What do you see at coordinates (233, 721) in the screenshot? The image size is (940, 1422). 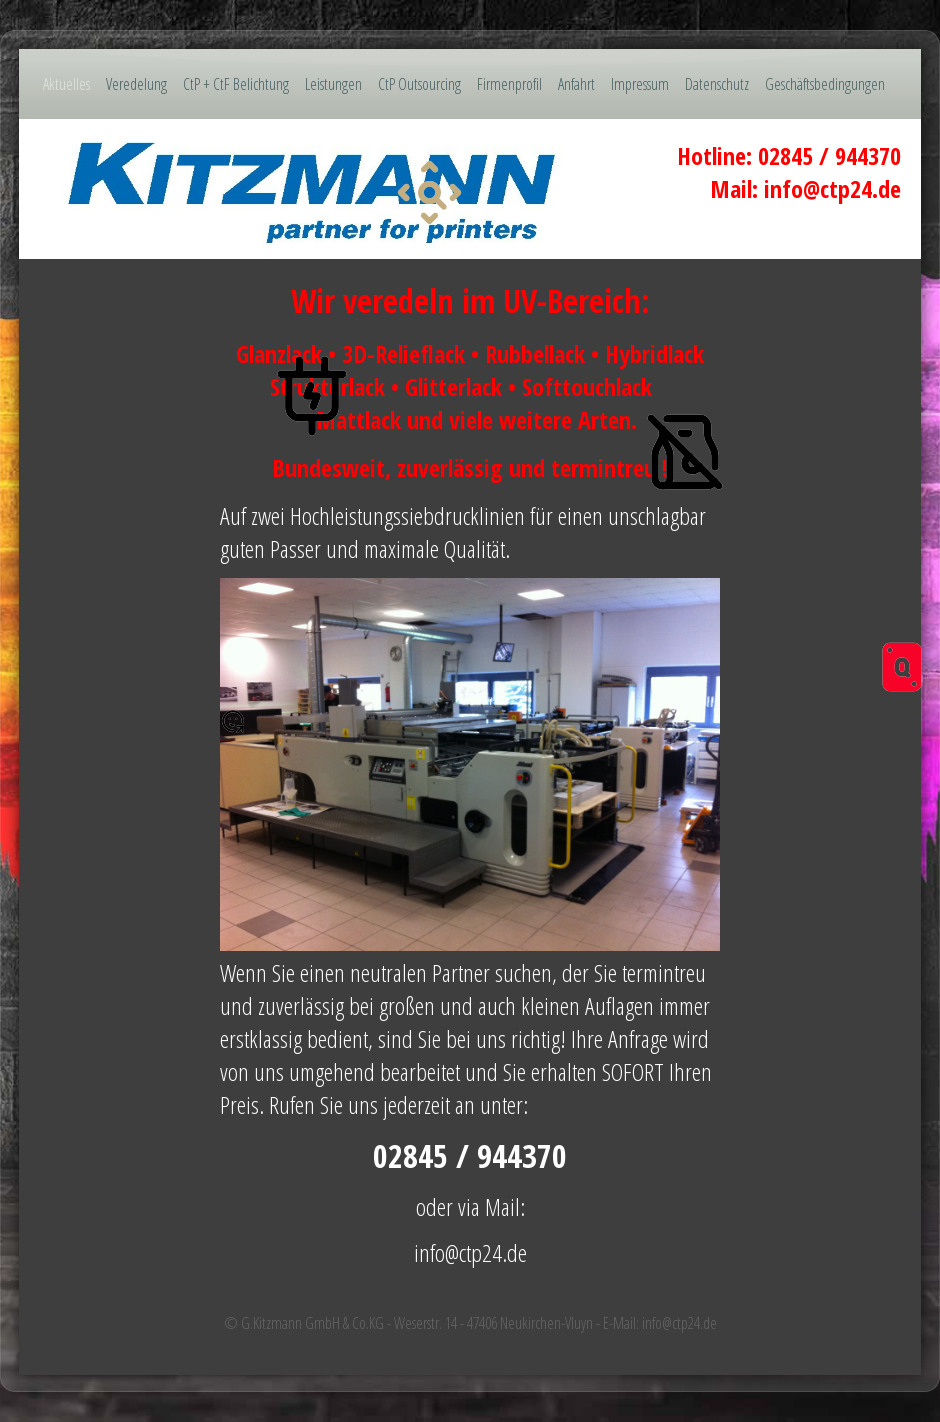 I see `share your mood or status with others` at bounding box center [233, 721].